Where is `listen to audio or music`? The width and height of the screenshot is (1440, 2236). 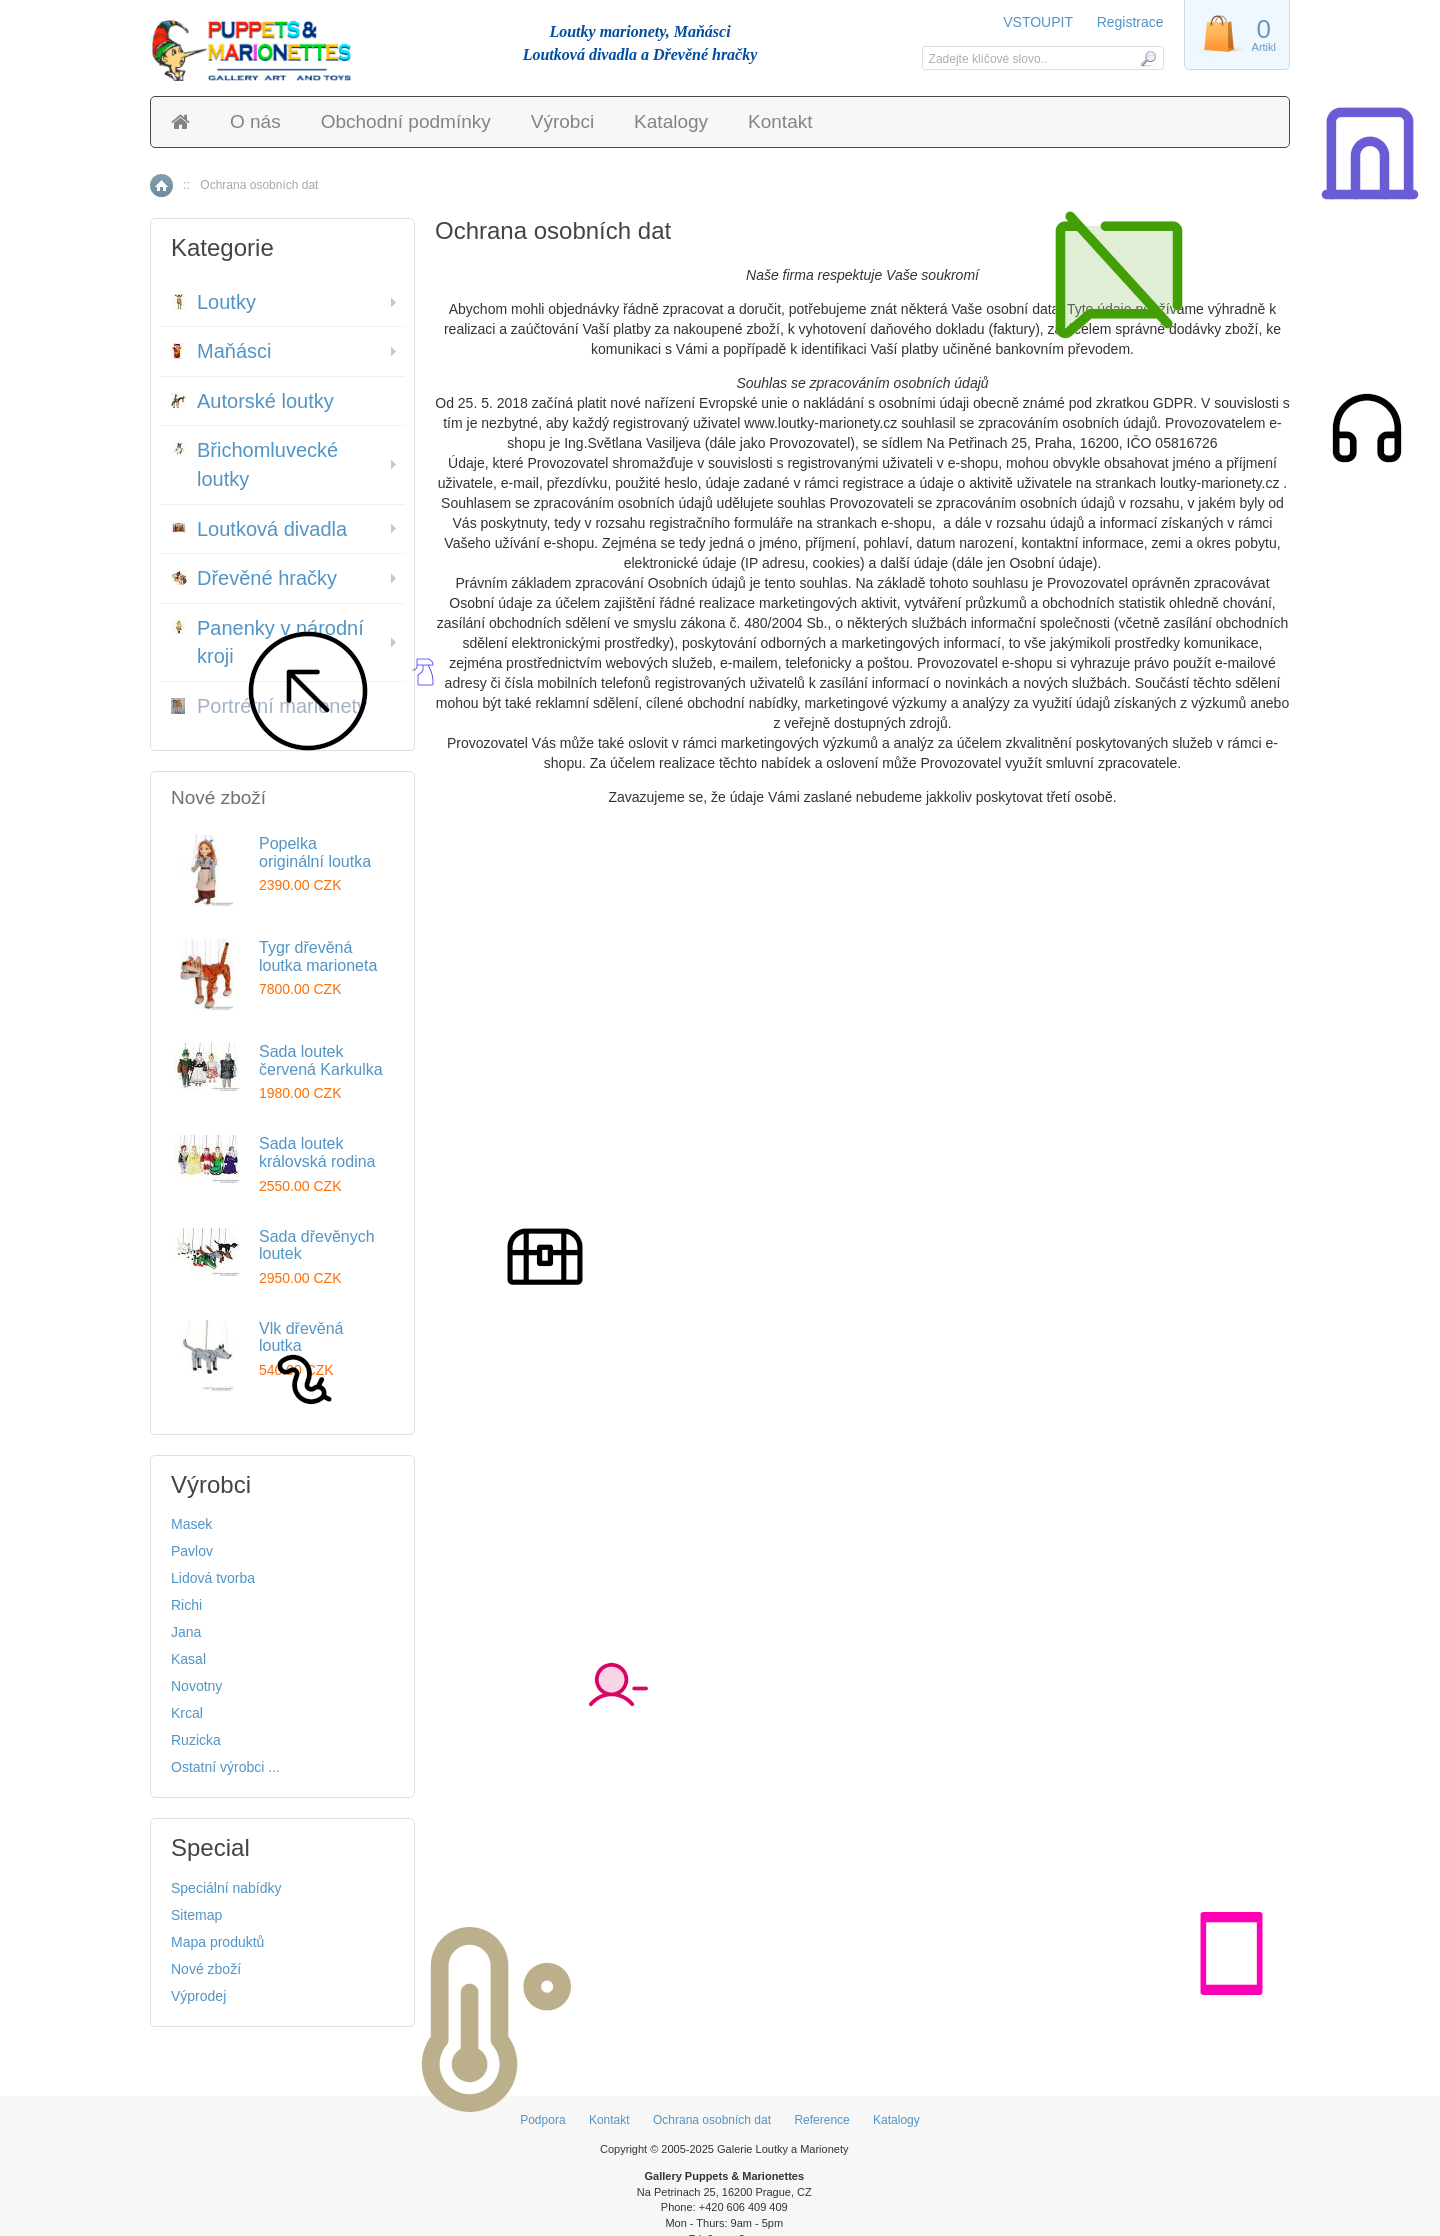
listen to audio or music is located at coordinates (1367, 428).